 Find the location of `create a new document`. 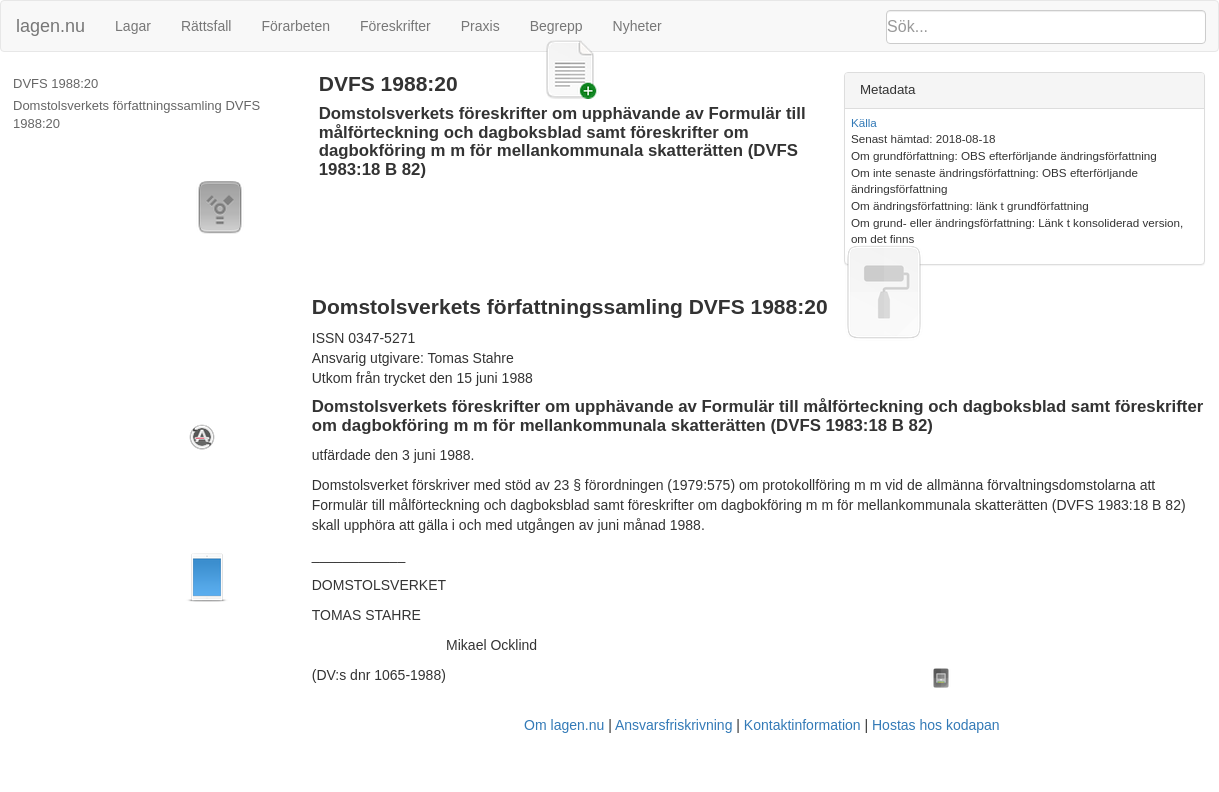

create a new document is located at coordinates (570, 69).